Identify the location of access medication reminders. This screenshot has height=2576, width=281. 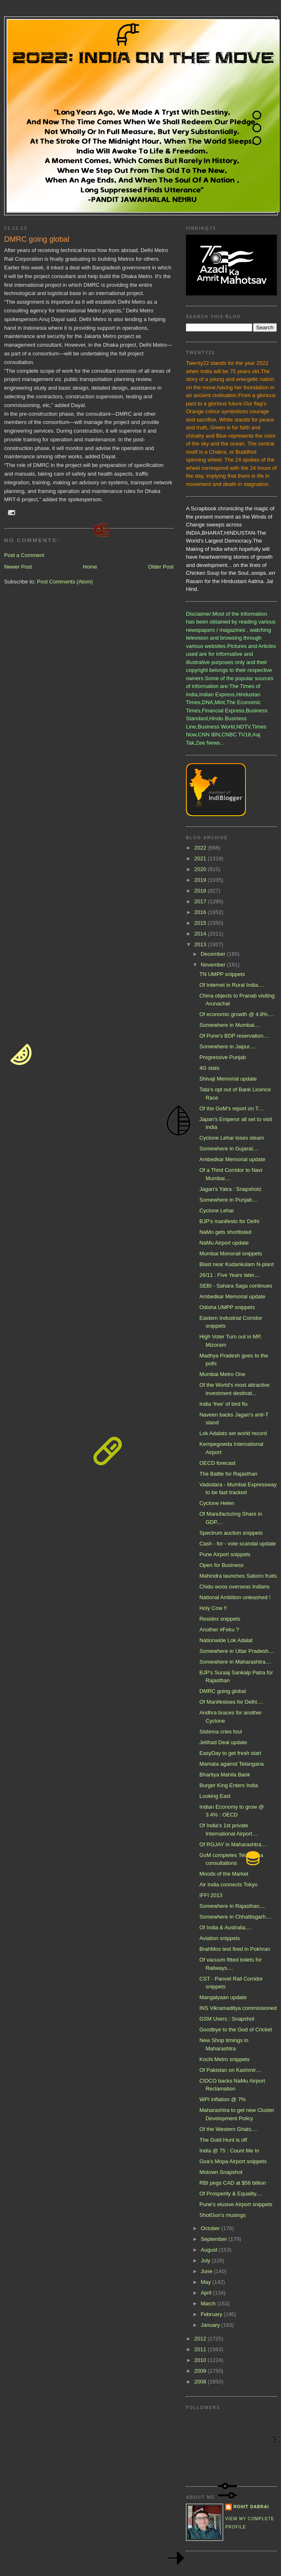
(107, 1451).